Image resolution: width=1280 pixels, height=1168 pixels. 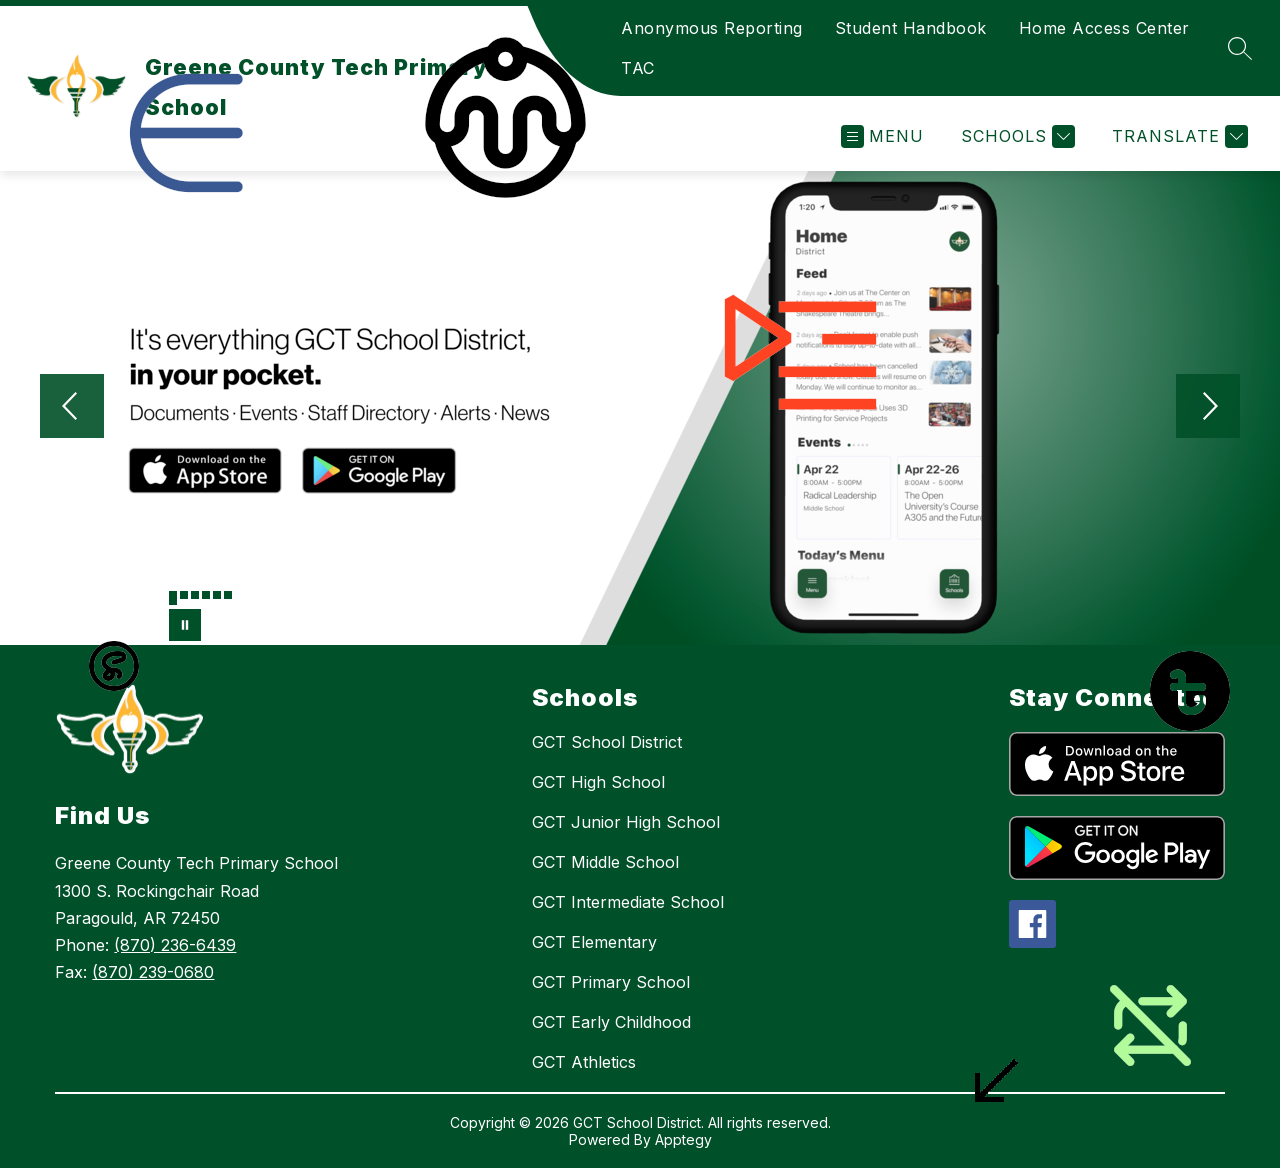 What do you see at coordinates (995, 1082) in the screenshot?
I see `navigate to the southwest direction` at bounding box center [995, 1082].